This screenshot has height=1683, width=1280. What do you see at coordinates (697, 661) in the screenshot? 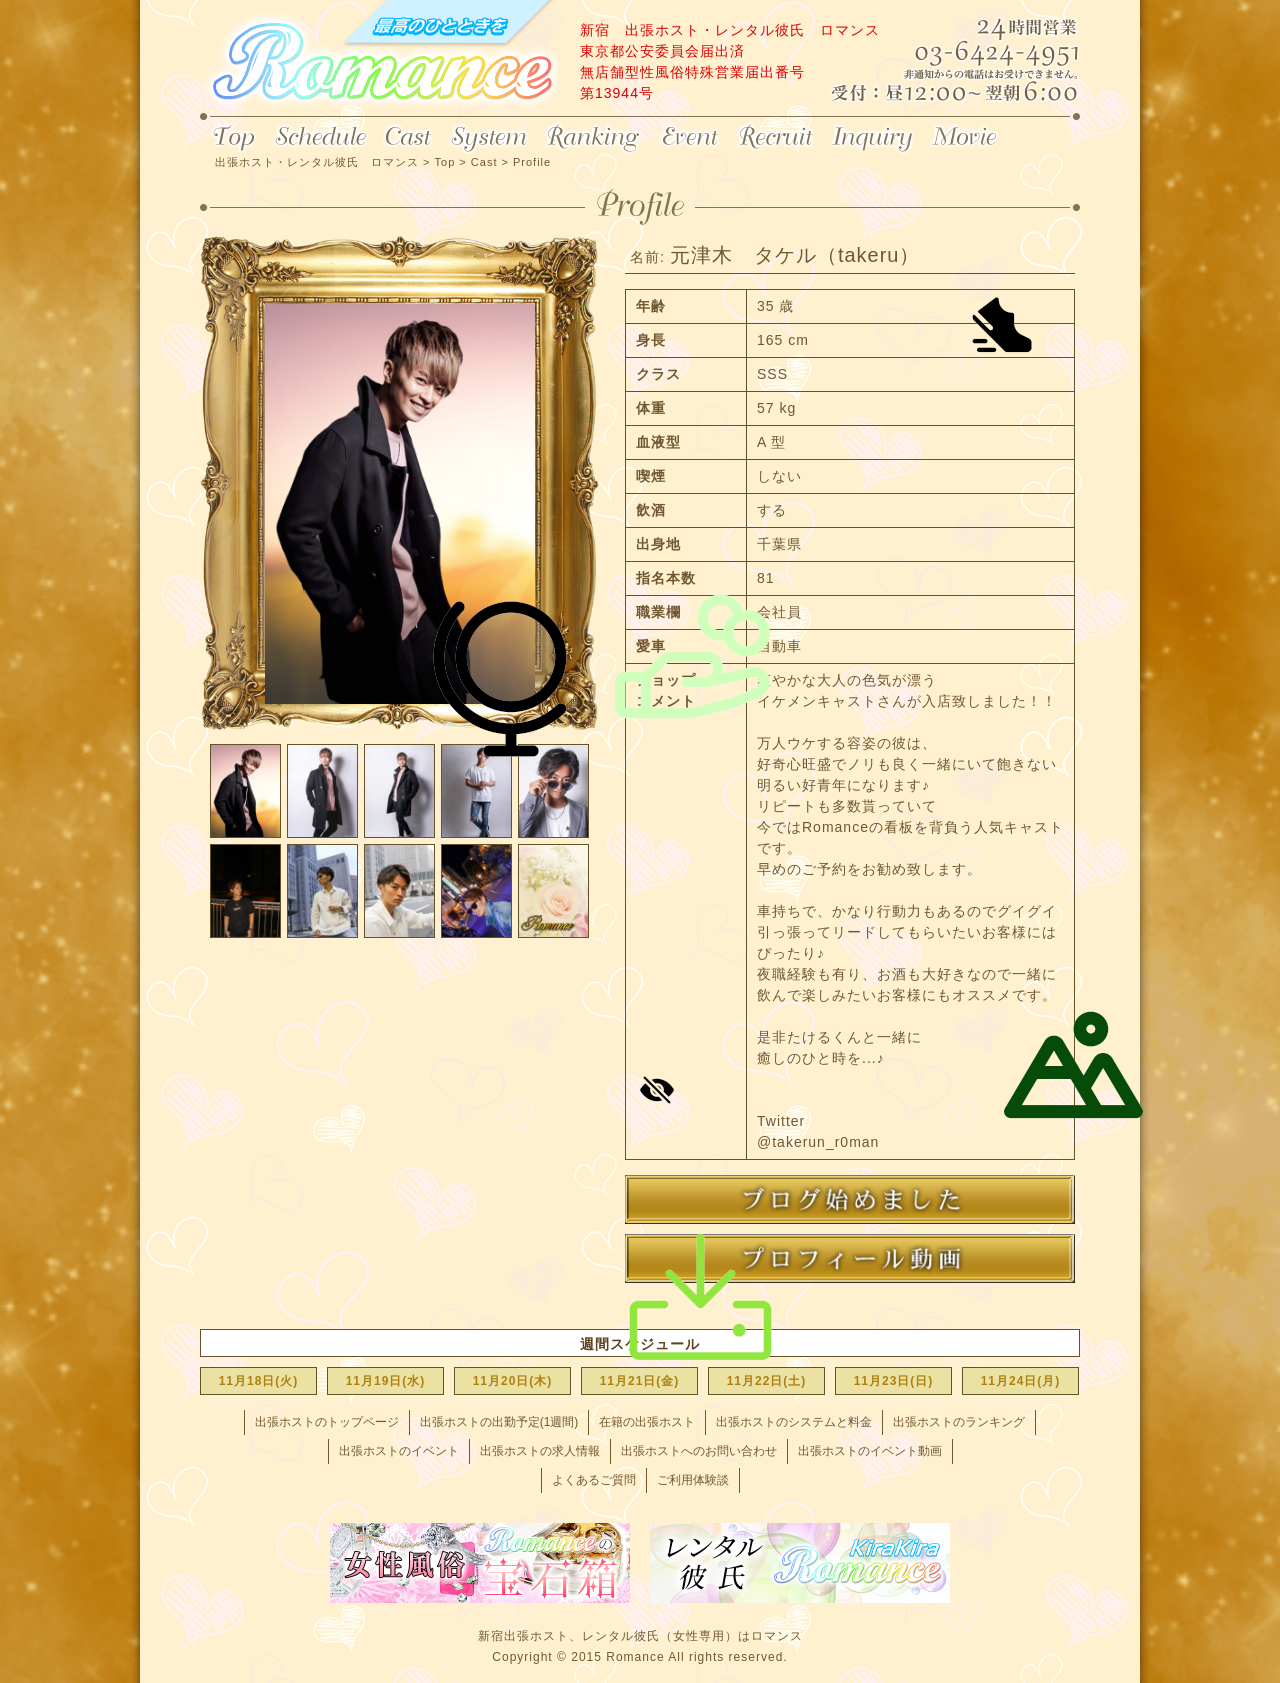
I see `make a payment or donation` at bounding box center [697, 661].